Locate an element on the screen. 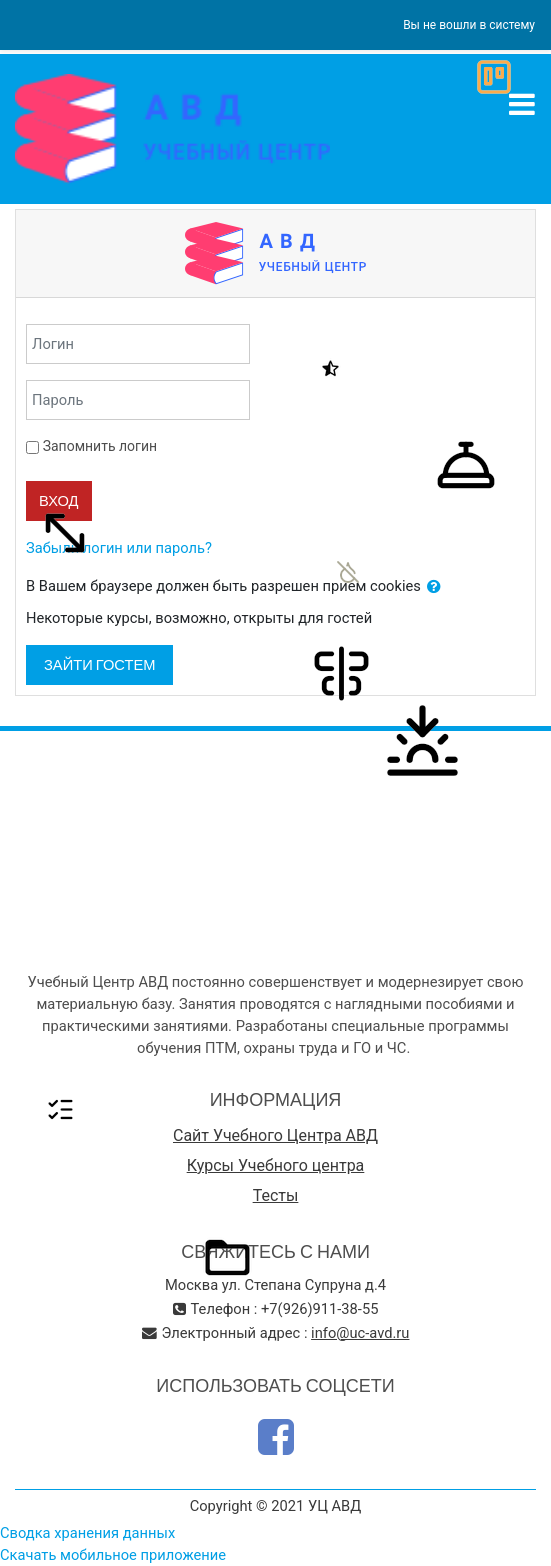  set display to evening or night mode is located at coordinates (422, 740).